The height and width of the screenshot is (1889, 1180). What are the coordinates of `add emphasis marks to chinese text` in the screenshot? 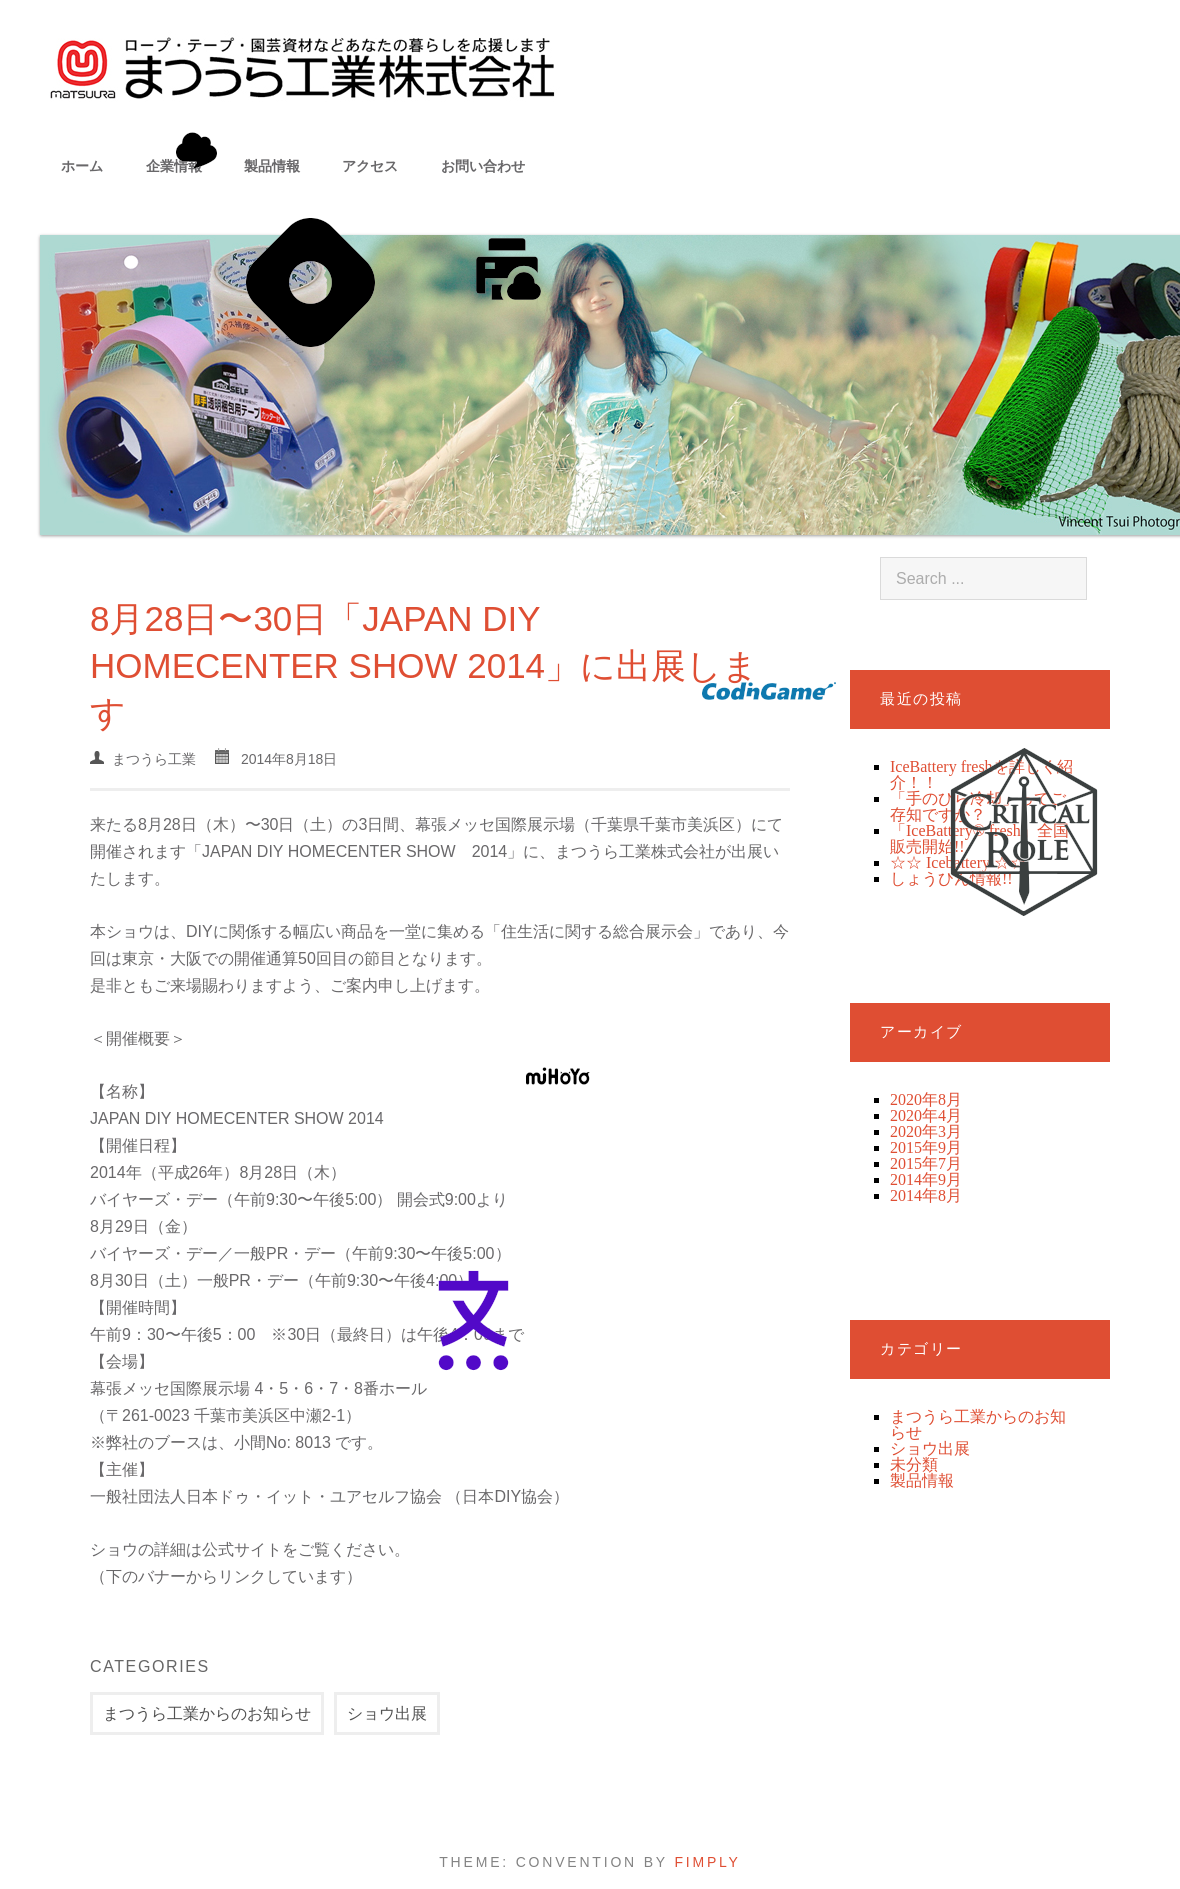 It's located at (473, 1320).